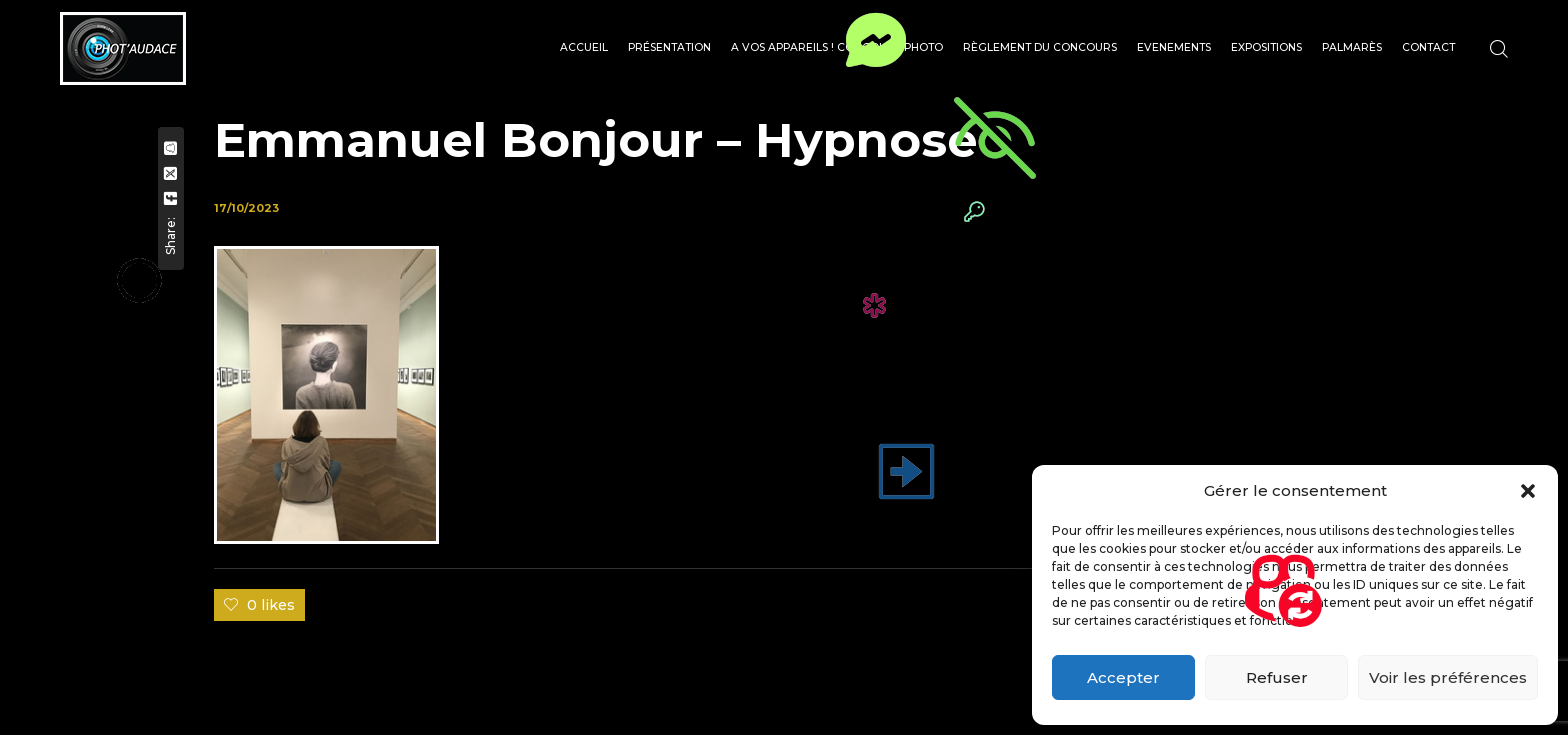 Image resolution: width=1568 pixels, height=735 pixels. Describe the element at coordinates (974, 212) in the screenshot. I see `access security or password settings` at that location.